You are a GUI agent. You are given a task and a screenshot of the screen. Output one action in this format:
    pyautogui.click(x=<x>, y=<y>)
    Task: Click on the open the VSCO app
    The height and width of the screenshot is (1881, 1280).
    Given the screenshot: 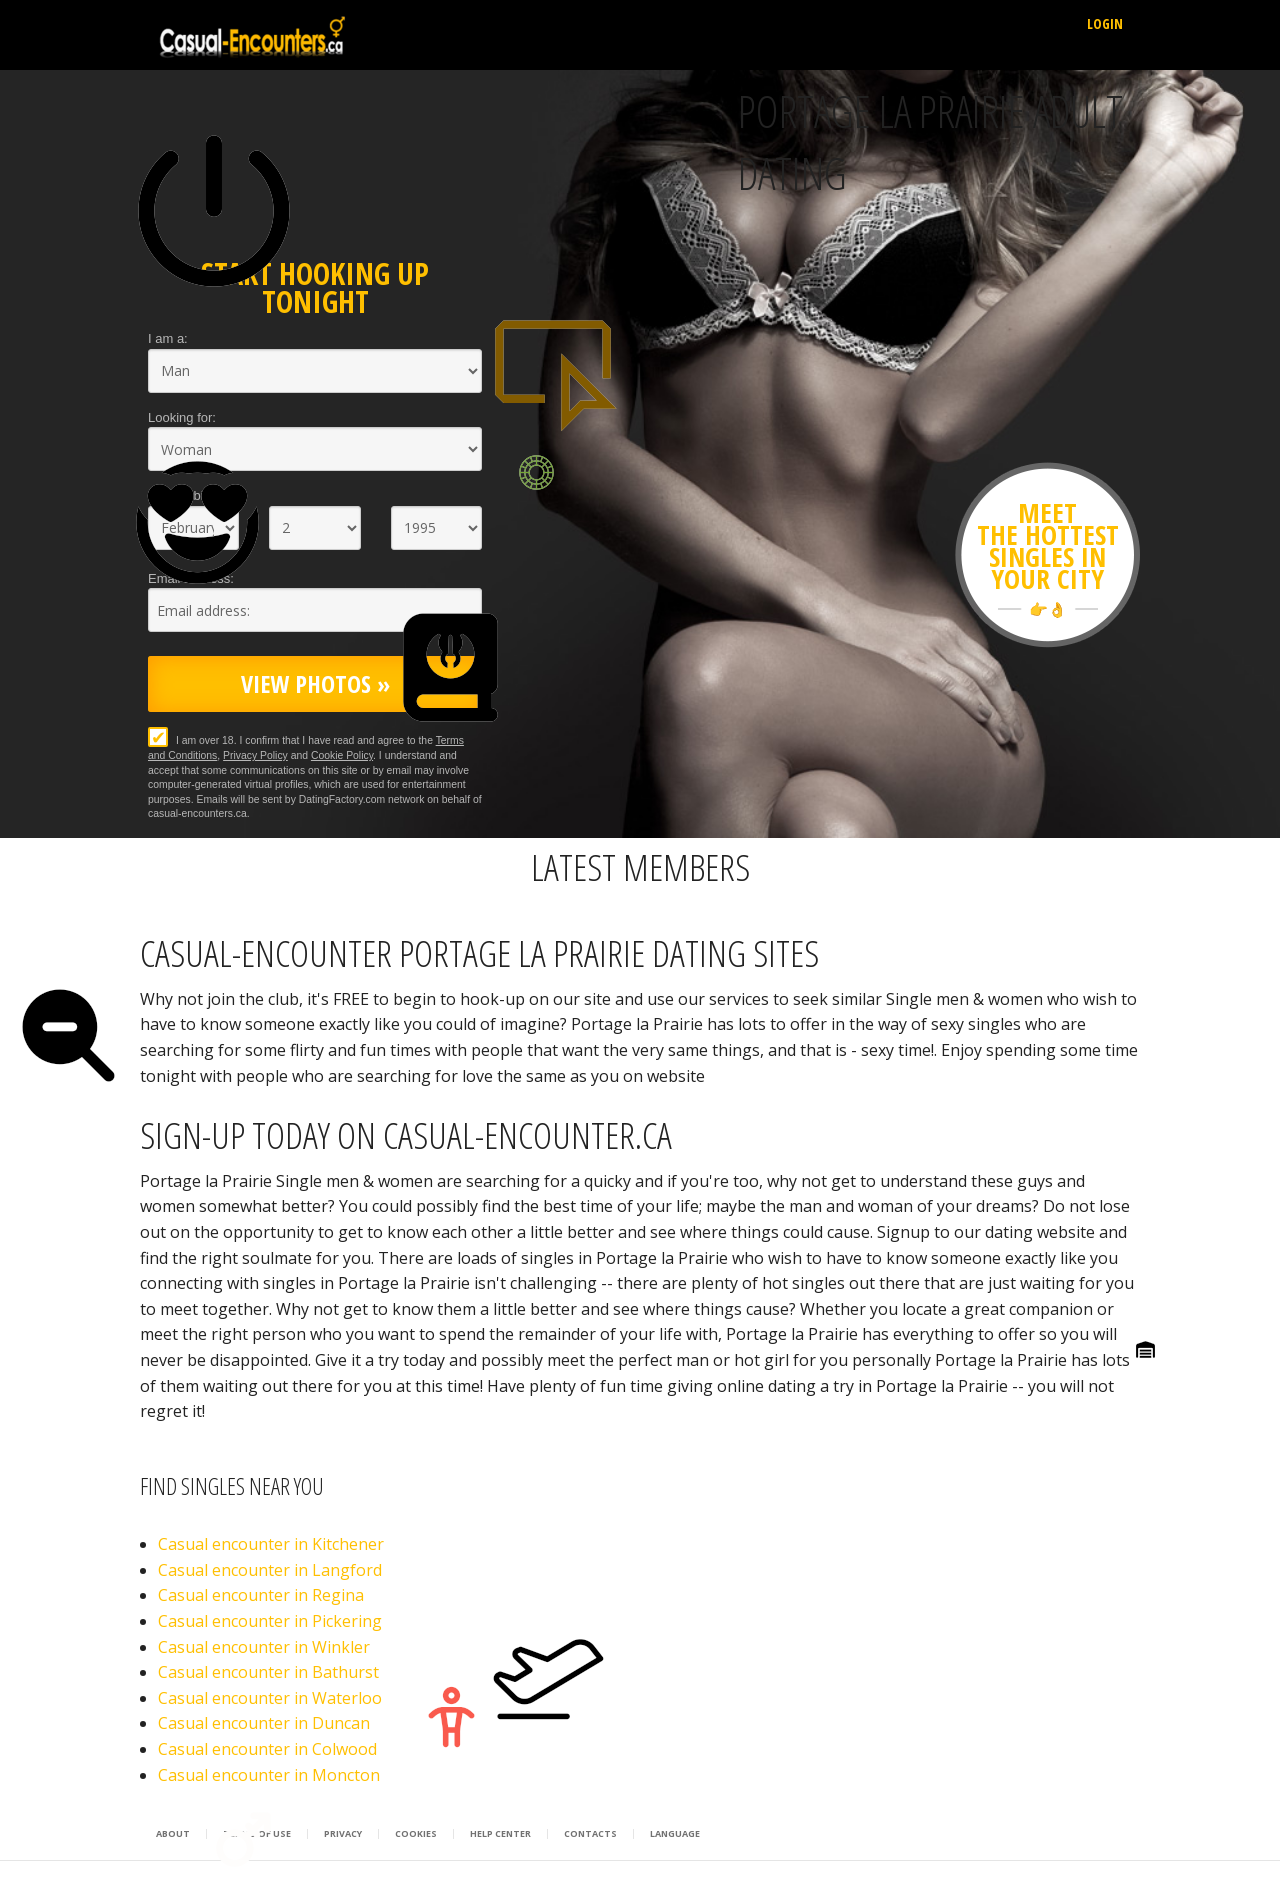 What is the action you would take?
    pyautogui.click(x=536, y=472)
    